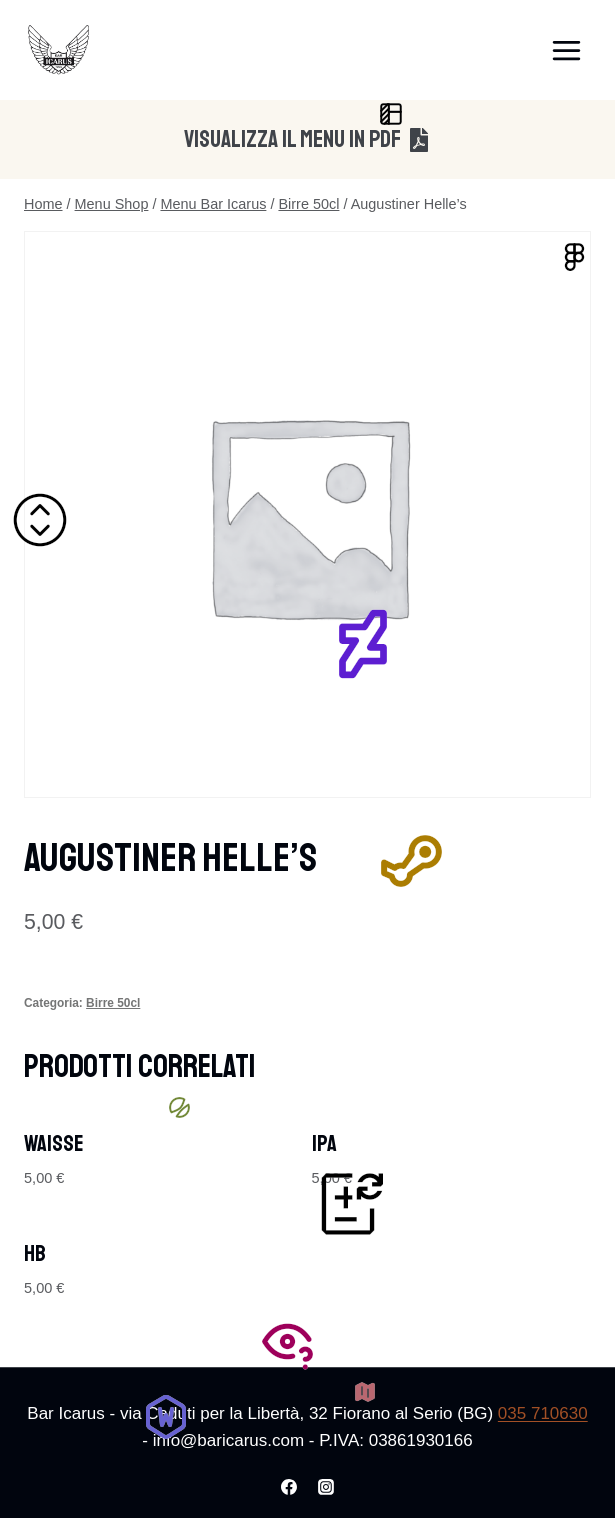  What do you see at coordinates (166, 1417) in the screenshot?
I see `open or access a service starting with "W"` at bounding box center [166, 1417].